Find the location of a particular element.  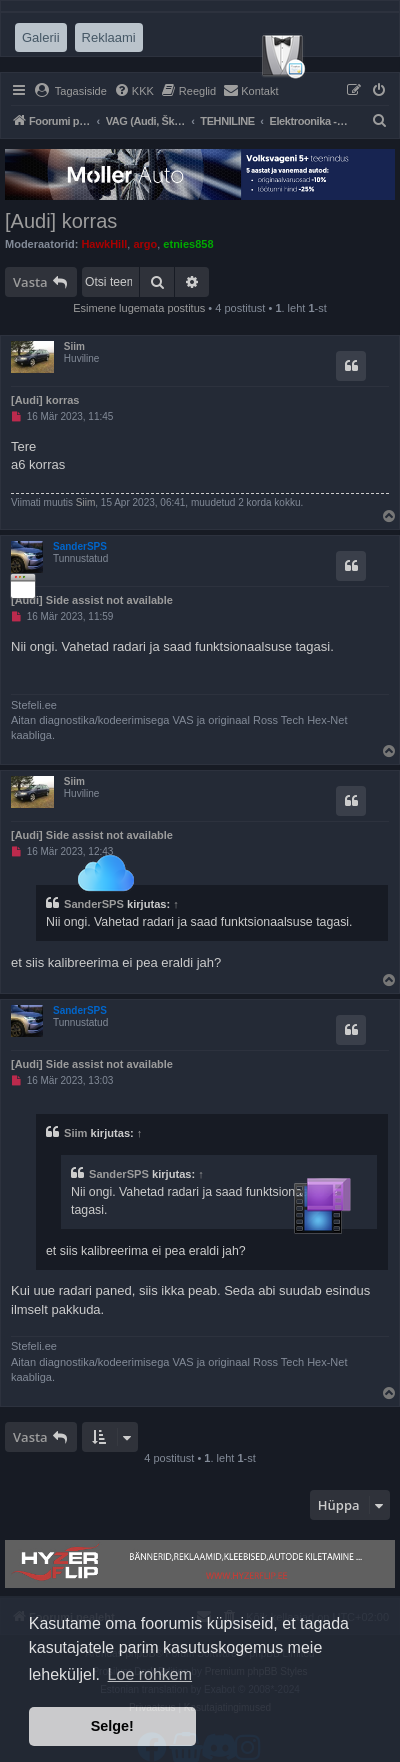

manage digital certificates and security credentials is located at coordinates (282, 56).